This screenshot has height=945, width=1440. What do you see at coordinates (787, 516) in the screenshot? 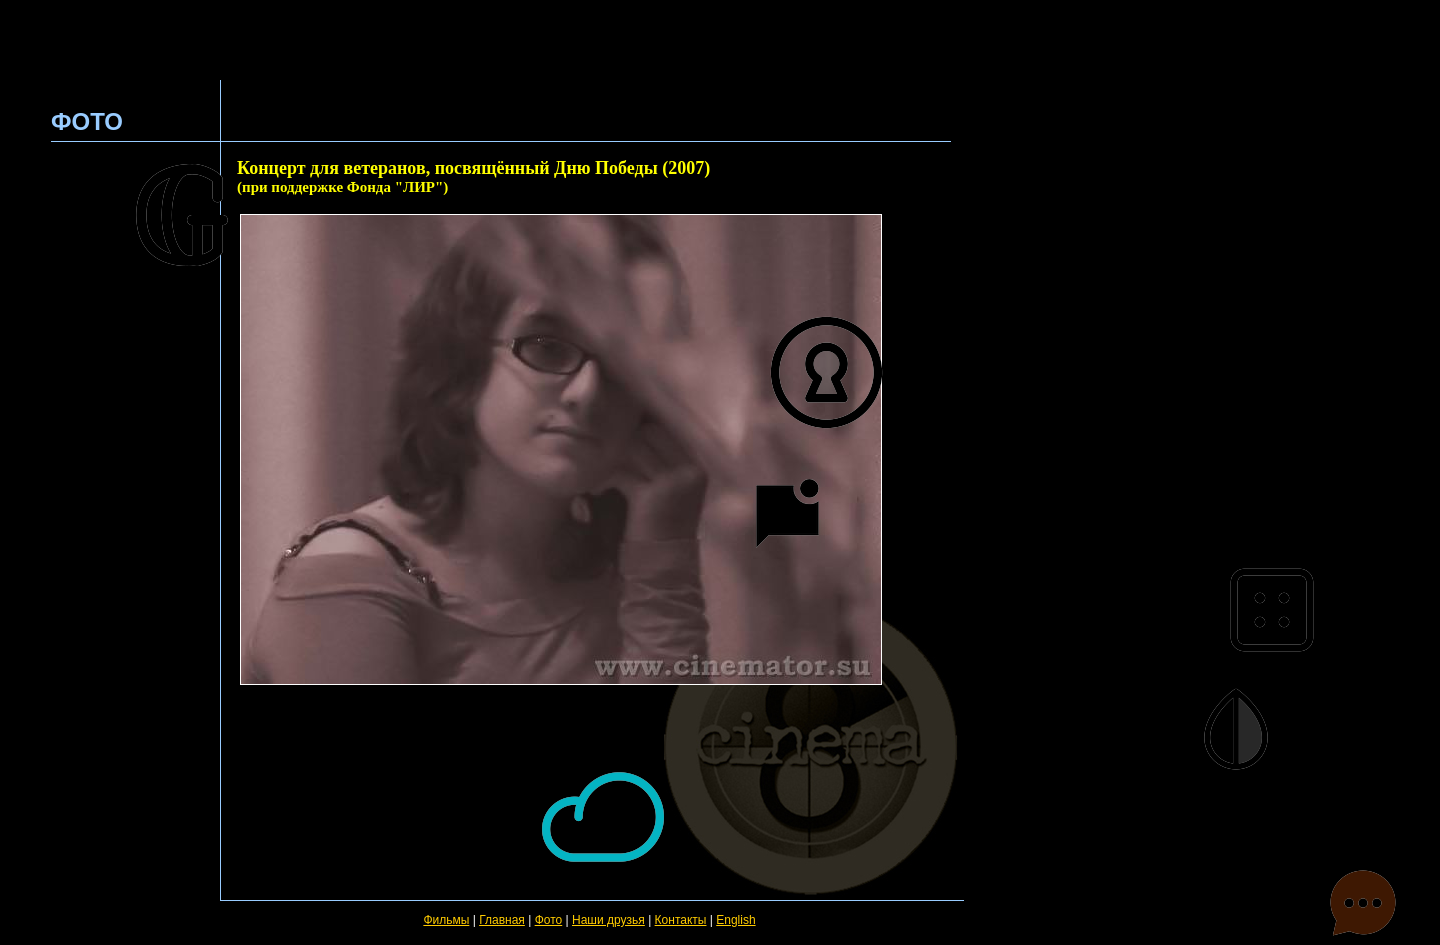
I see `indicates unread messages in chat` at bounding box center [787, 516].